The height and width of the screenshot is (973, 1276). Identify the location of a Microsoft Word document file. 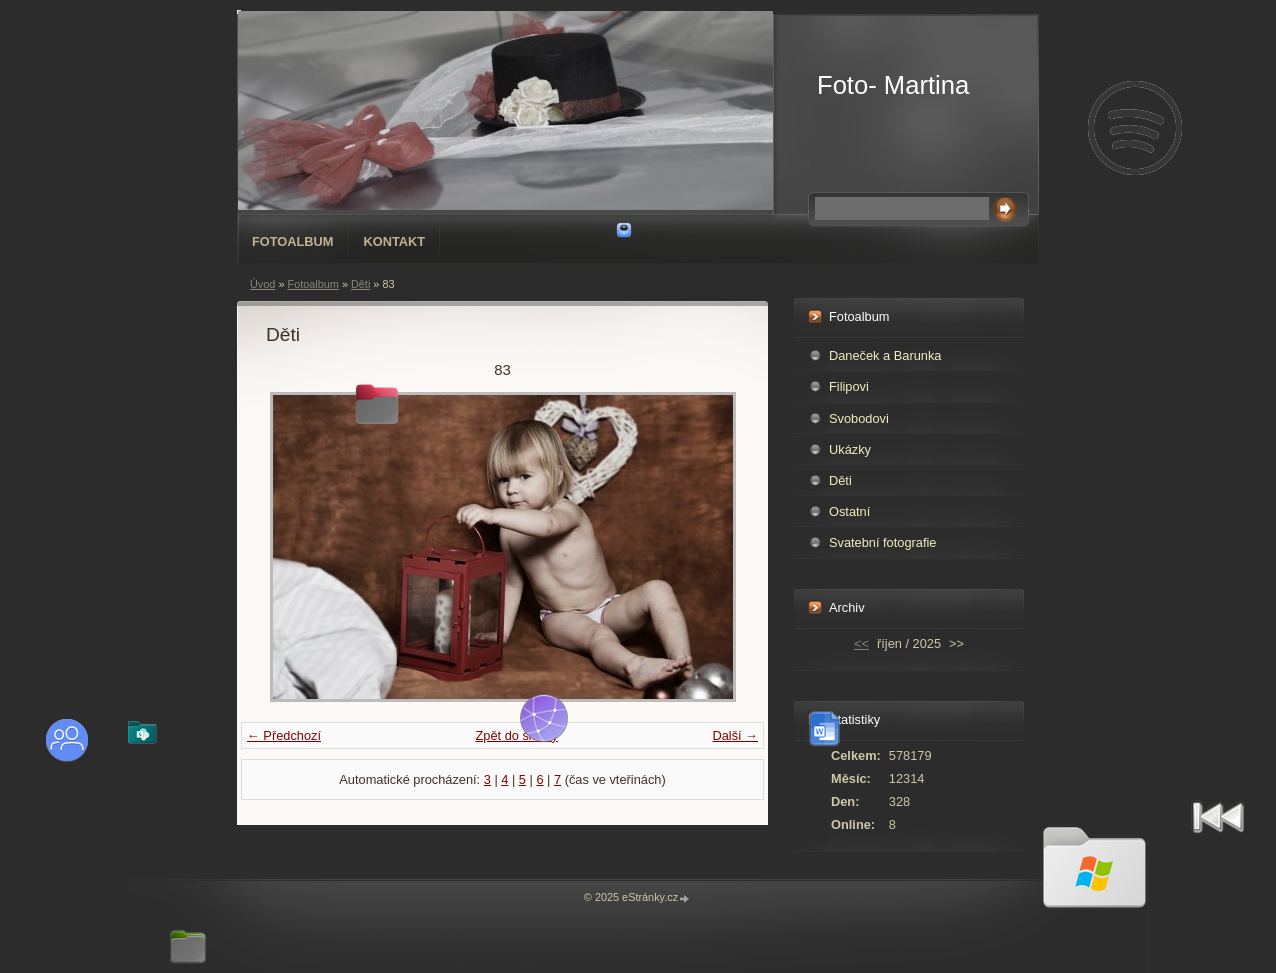
(824, 728).